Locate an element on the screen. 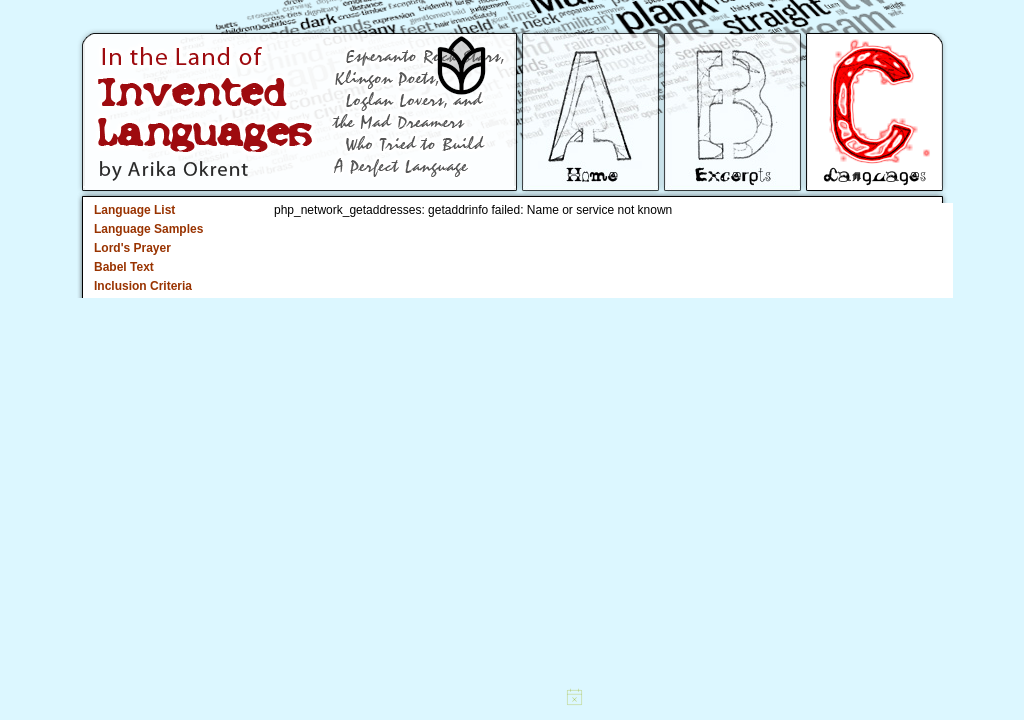 This screenshot has height=720, width=1024. indicates grain or wheat-based ingredients is located at coordinates (461, 66).